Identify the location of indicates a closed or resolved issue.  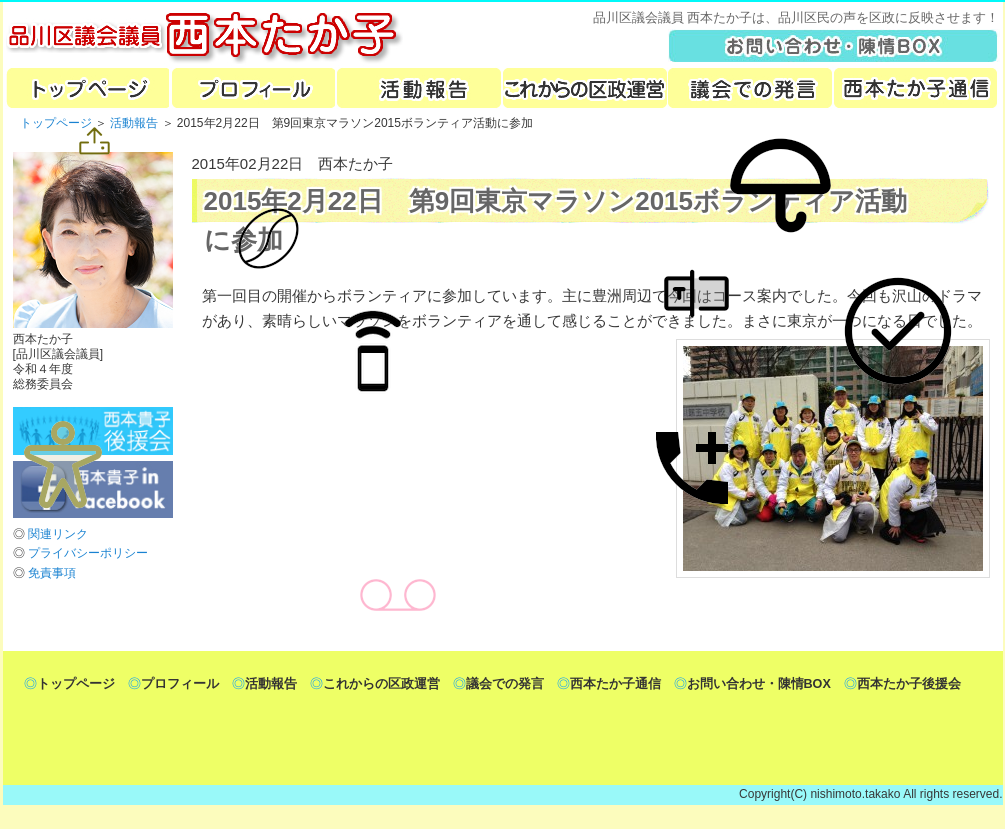
(898, 331).